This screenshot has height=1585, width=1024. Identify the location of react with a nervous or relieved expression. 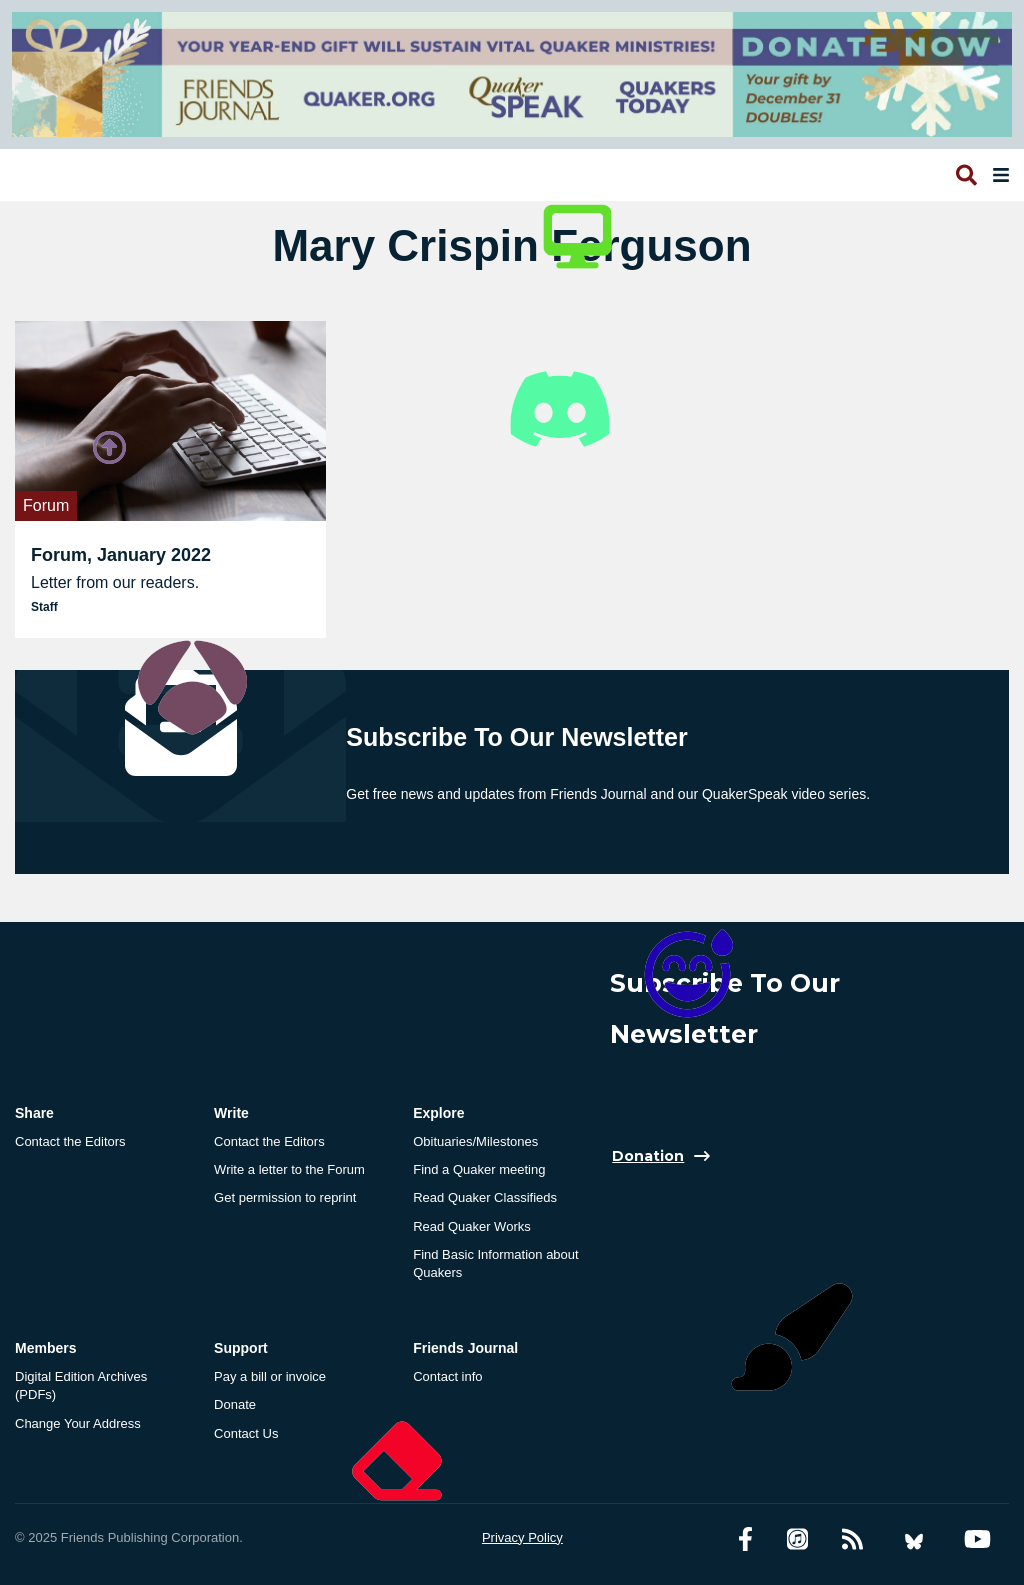
(687, 974).